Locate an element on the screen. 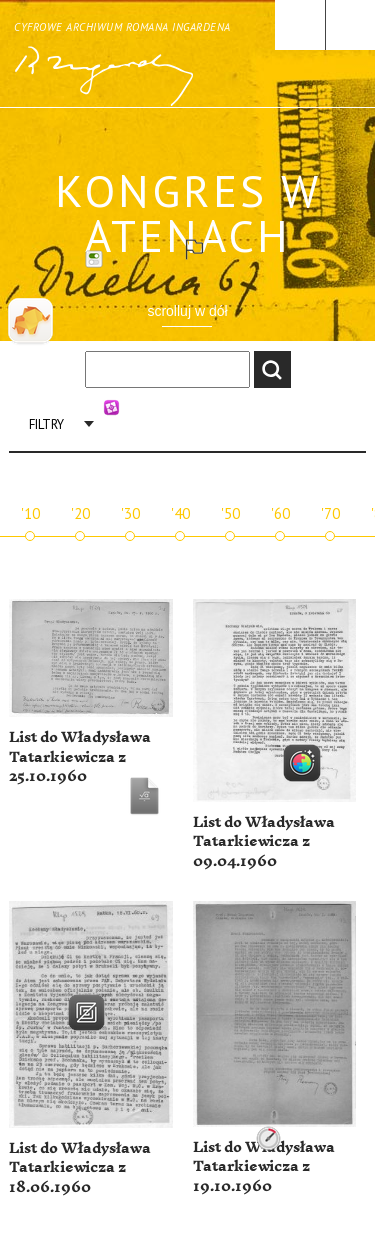 The width and height of the screenshot is (375, 1253). open TablePlus database management app is located at coordinates (30, 320).